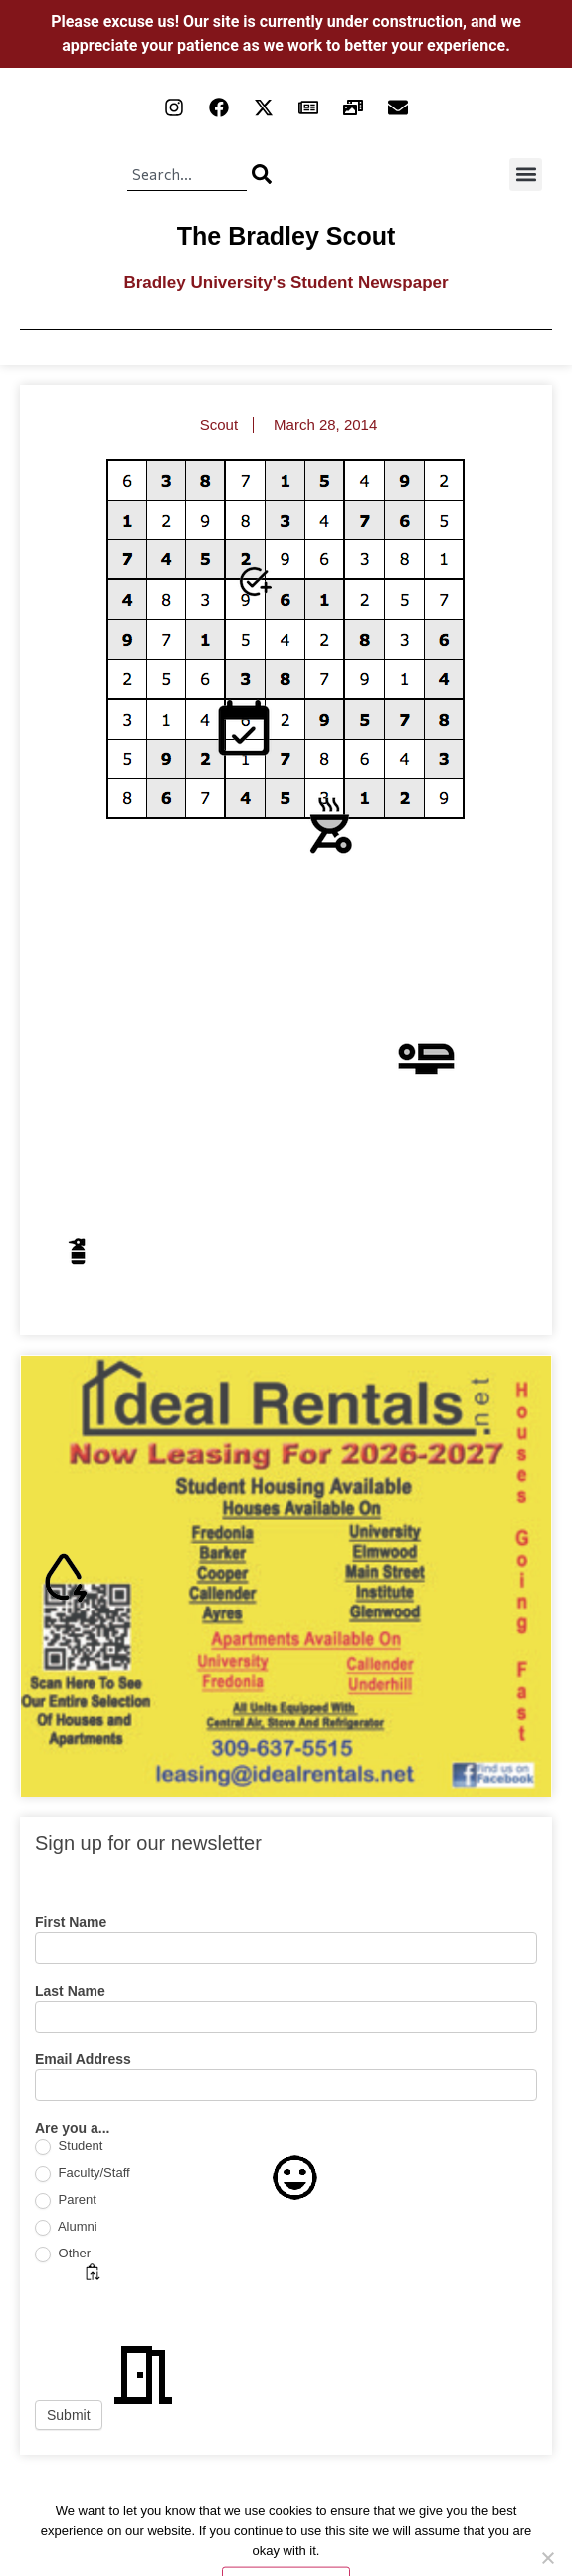  What do you see at coordinates (143, 2375) in the screenshot?
I see `access meeting room booking` at bounding box center [143, 2375].